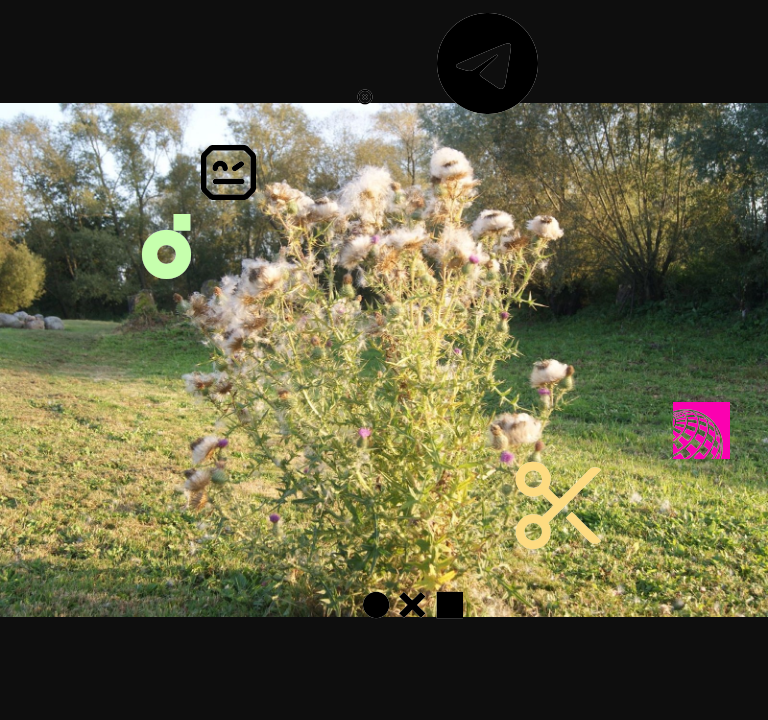 This screenshot has width=768, height=720. What do you see at coordinates (365, 97) in the screenshot?
I see `view music album or disc` at bounding box center [365, 97].